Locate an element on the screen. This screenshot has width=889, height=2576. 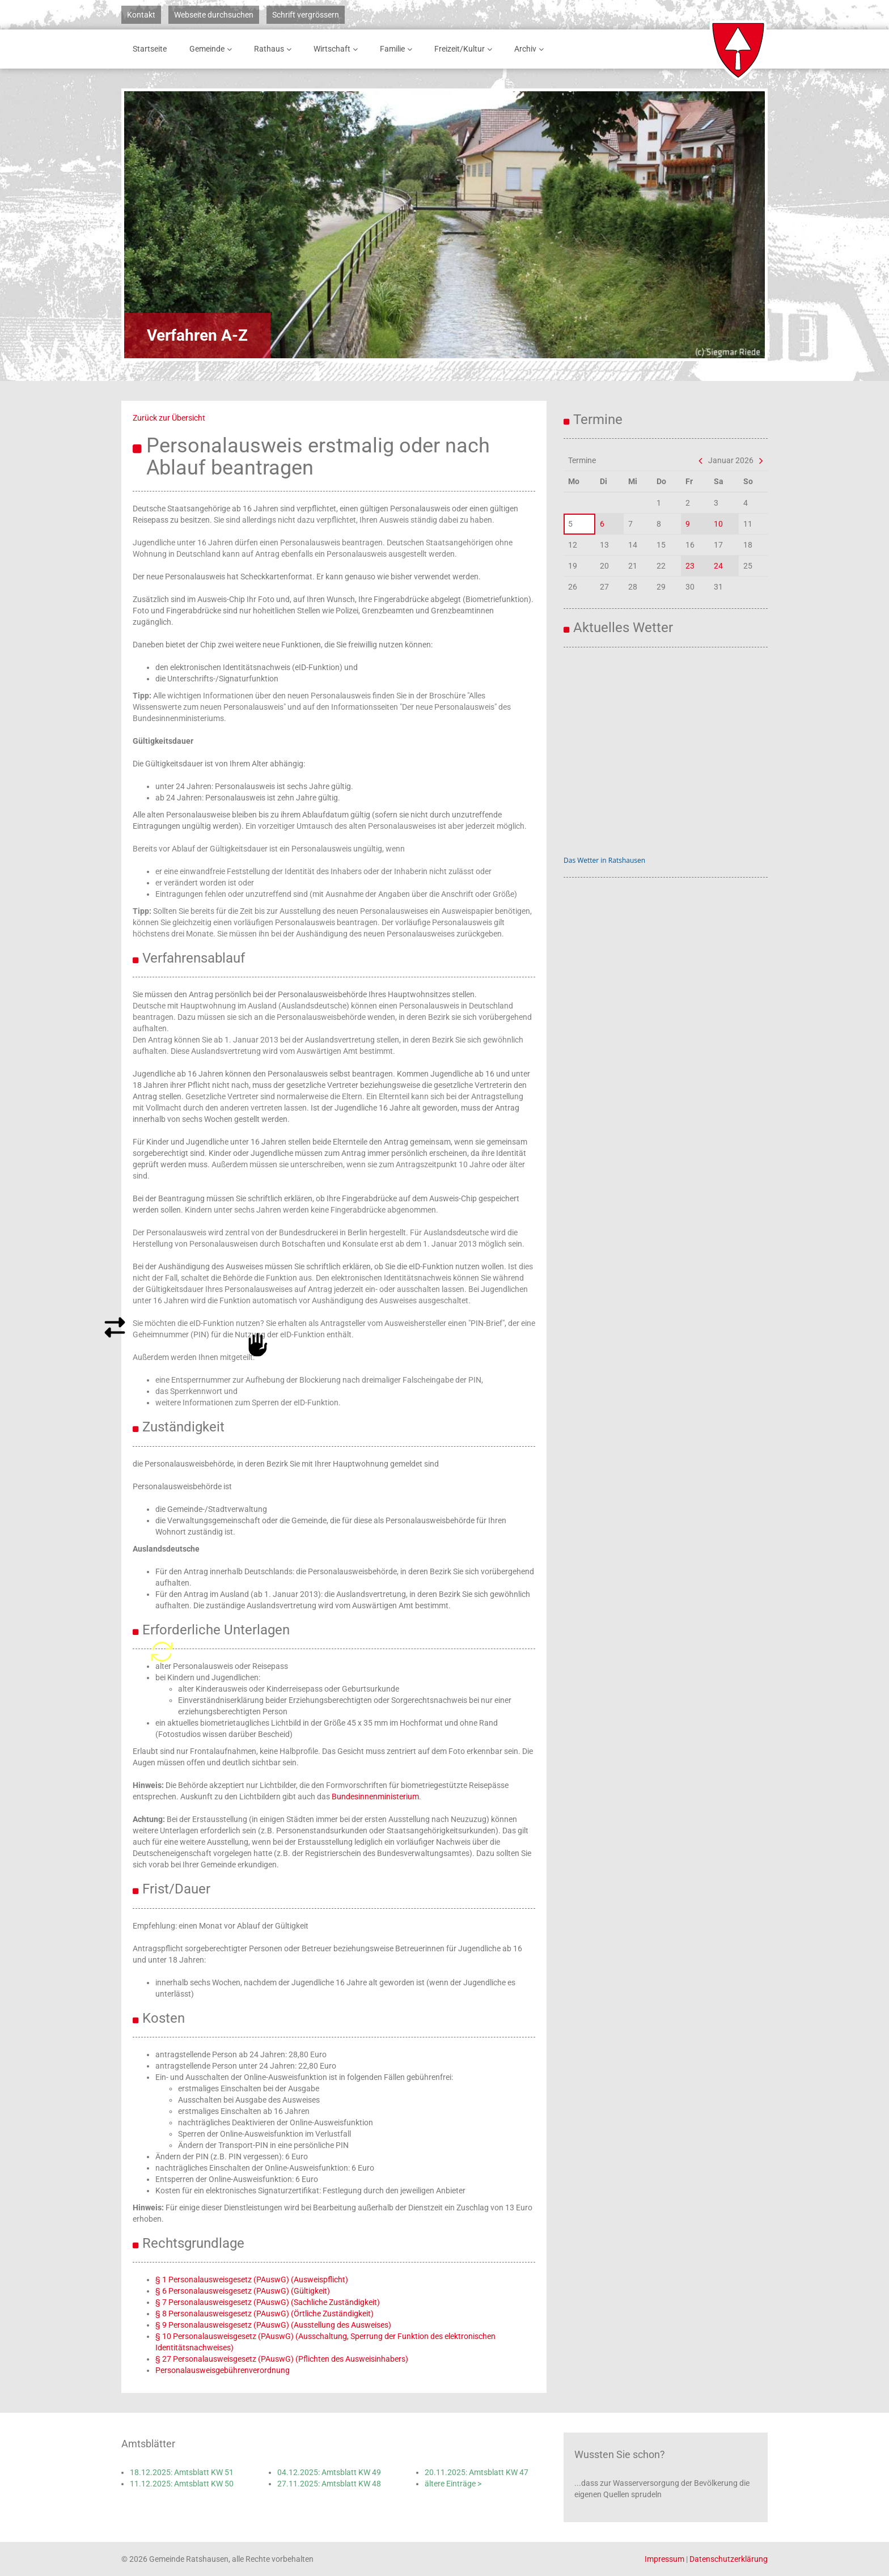
swap or exchange items is located at coordinates (115, 1327).